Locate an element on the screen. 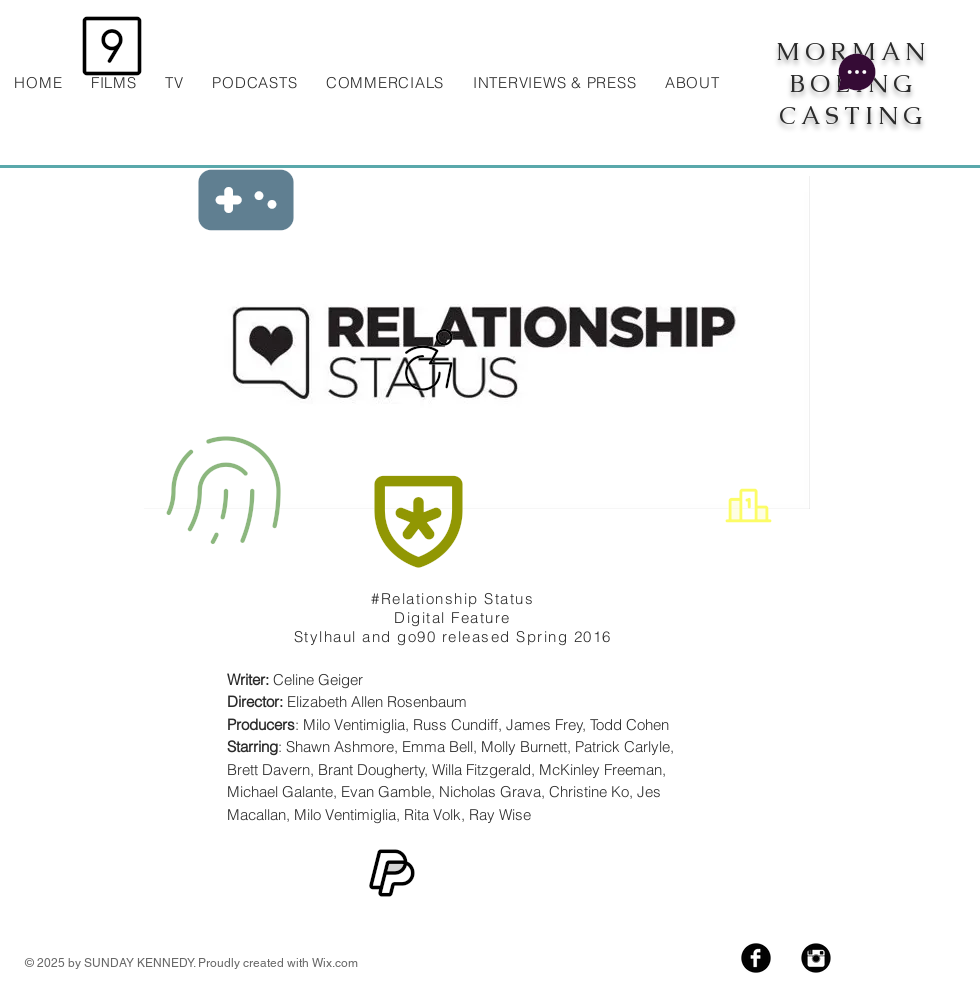 This screenshot has height=997, width=980. view leaderboard or rankings is located at coordinates (748, 505).